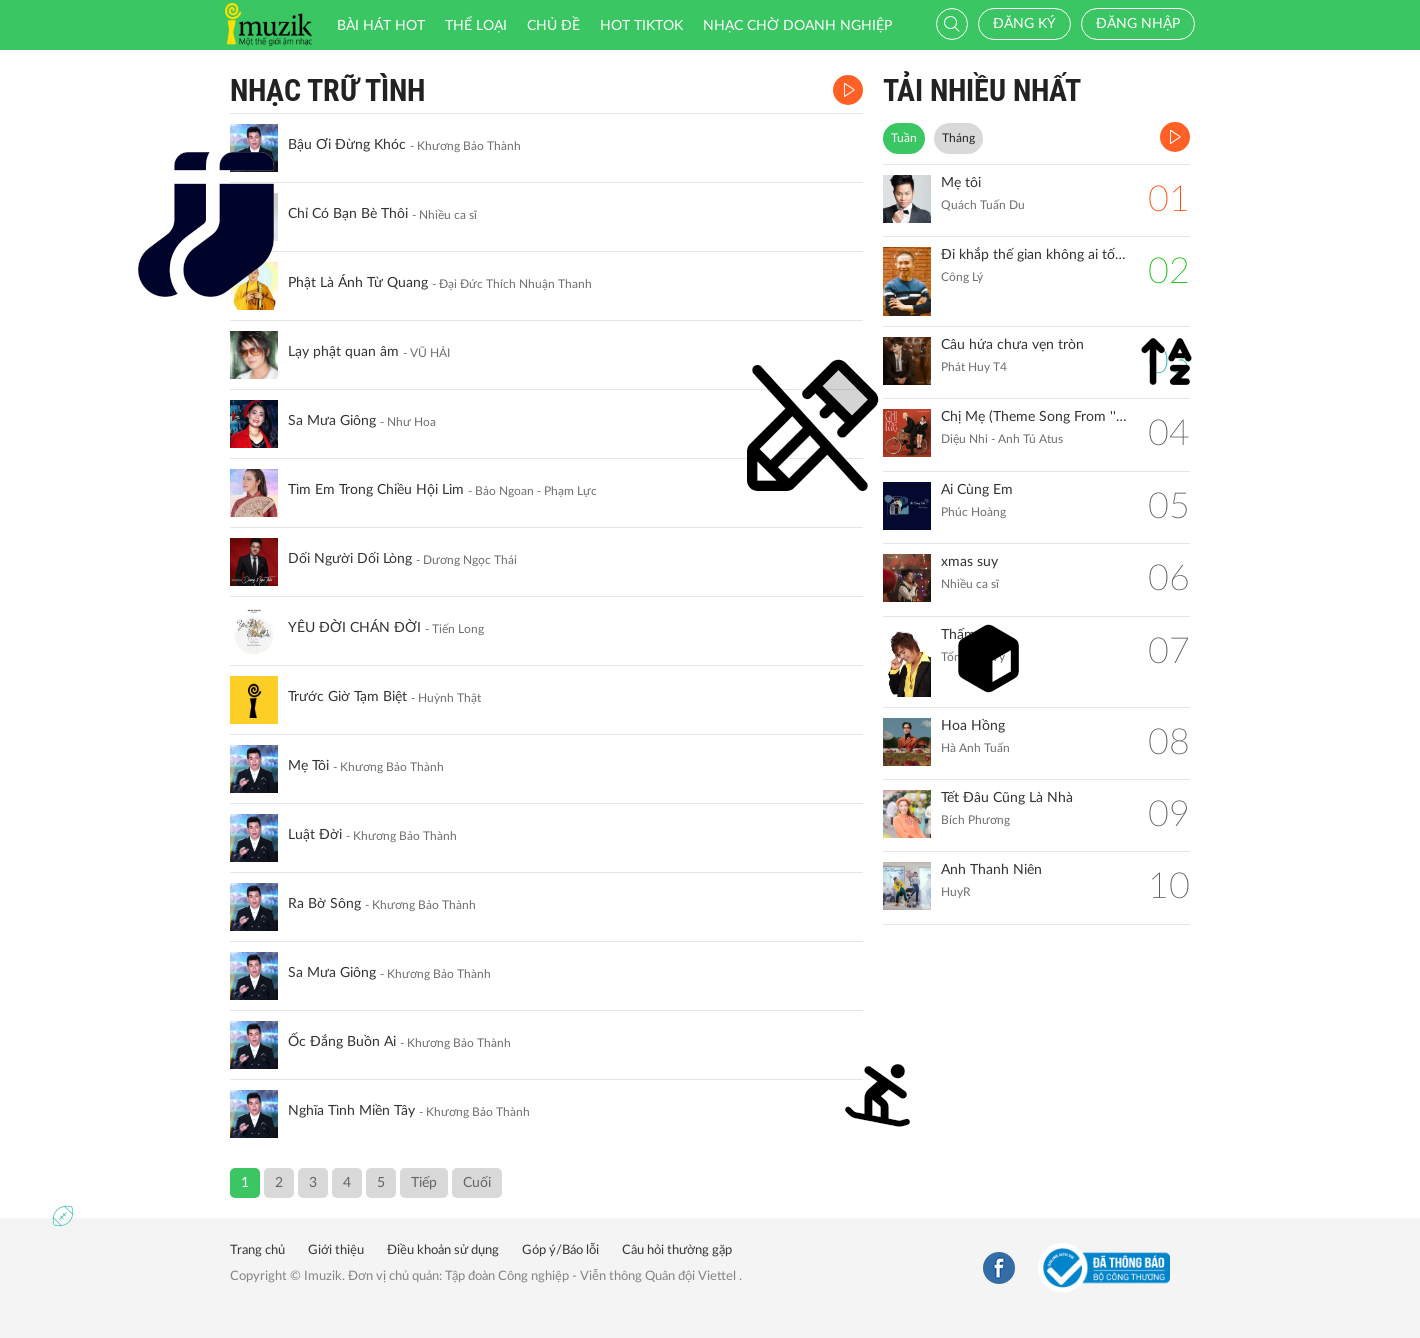 The image size is (1420, 1338). I want to click on editing is disabled or unavailable, so click(810, 428).